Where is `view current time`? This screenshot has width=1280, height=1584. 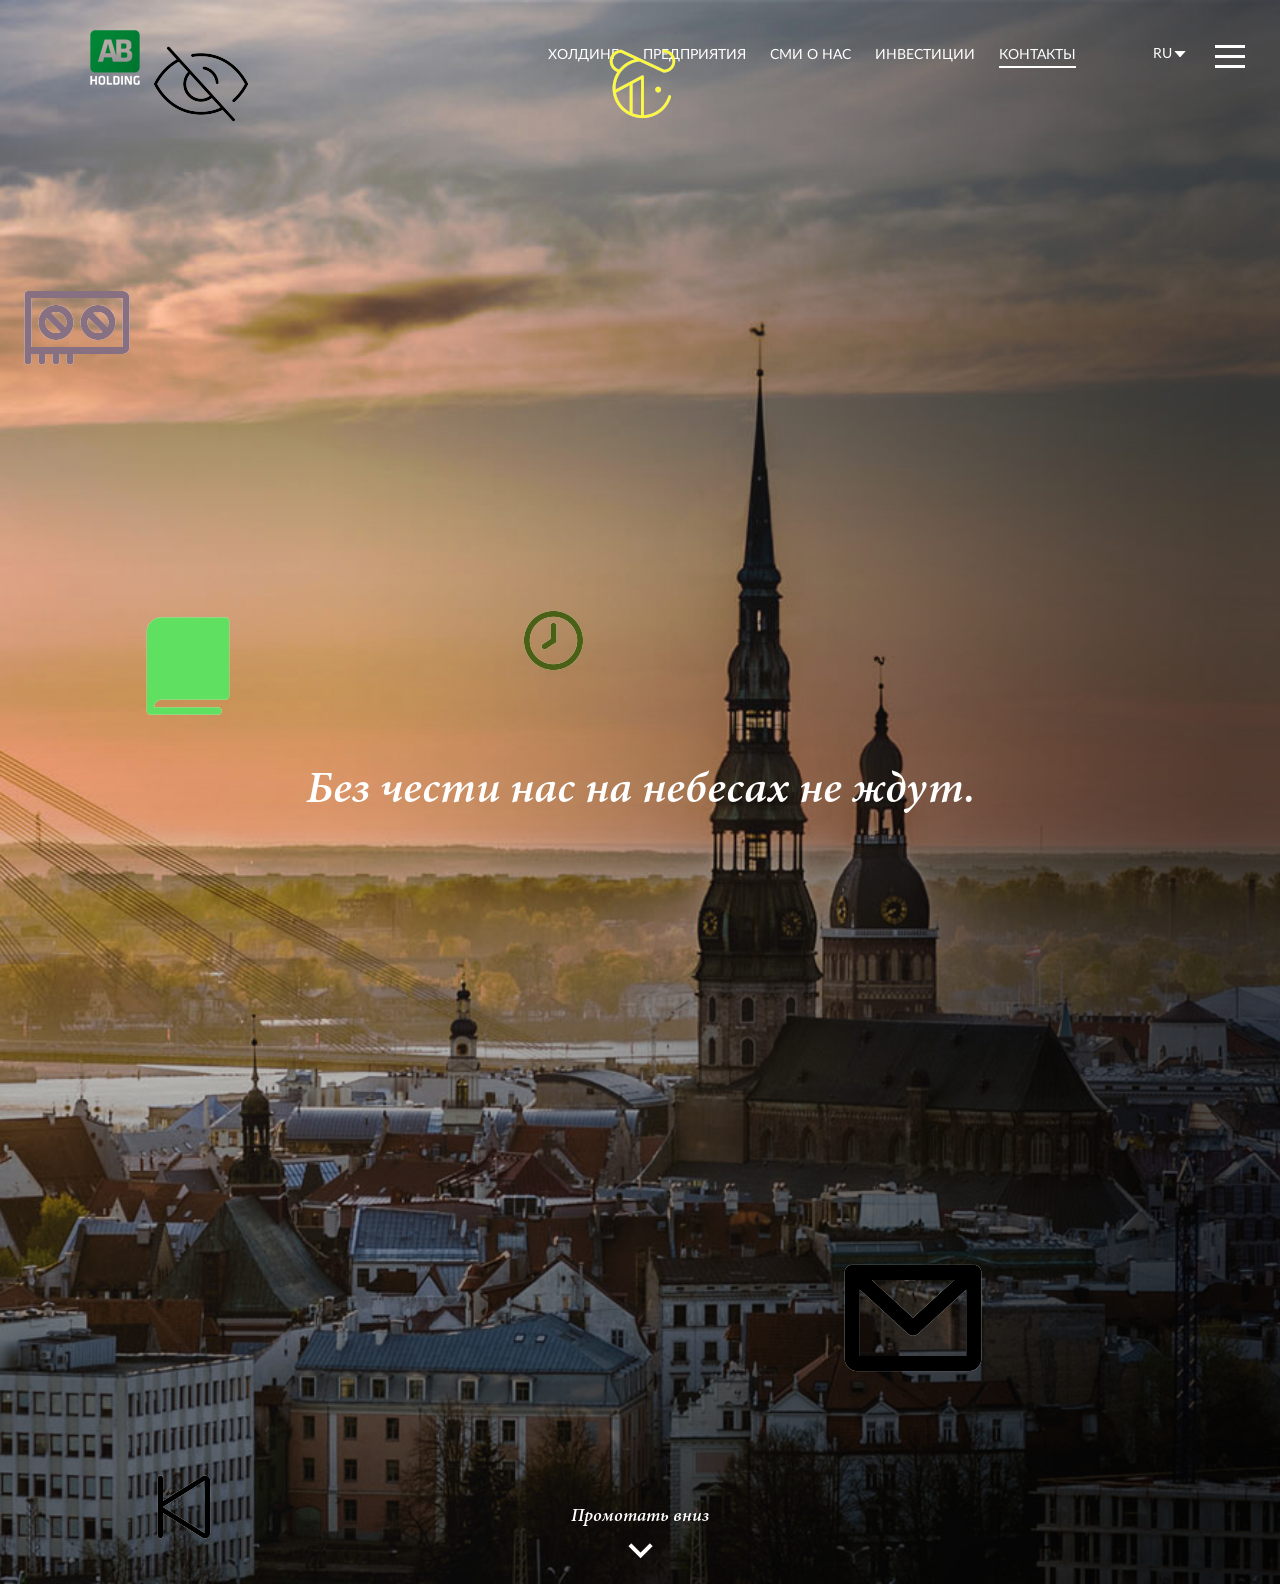 view current time is located at coordinates (553, 640).